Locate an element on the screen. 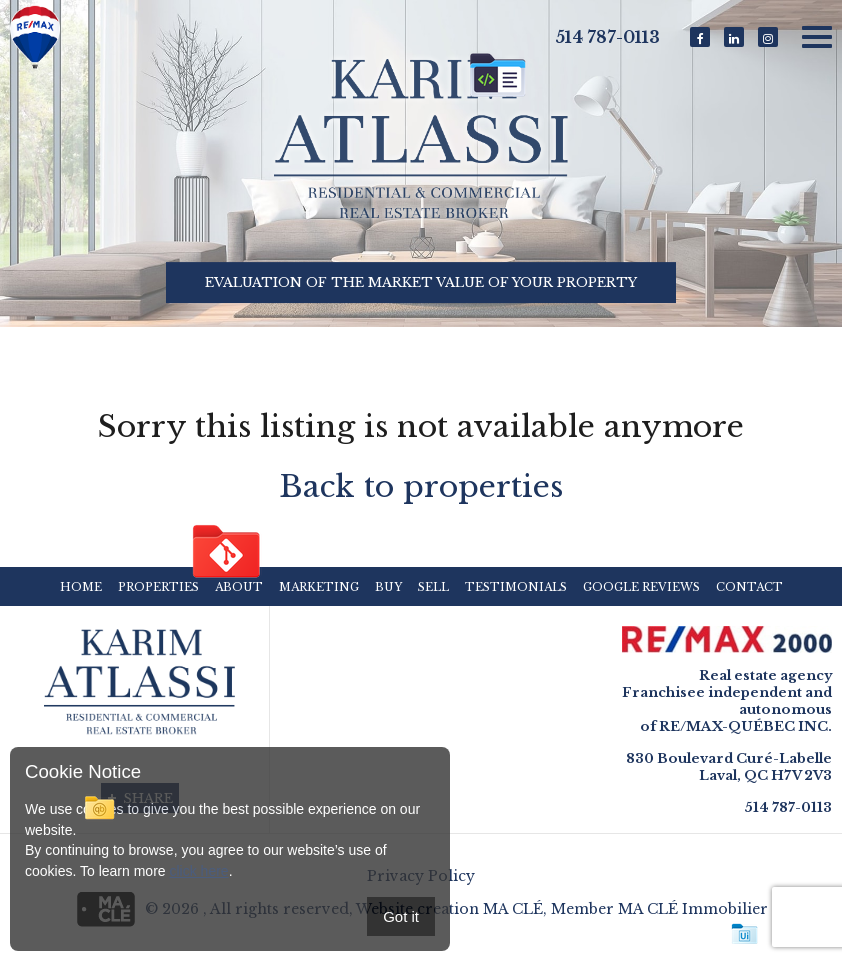 This screenshot has width=842, height=961. folder containing UiPath automation projects is located at coordinates (744, 934).